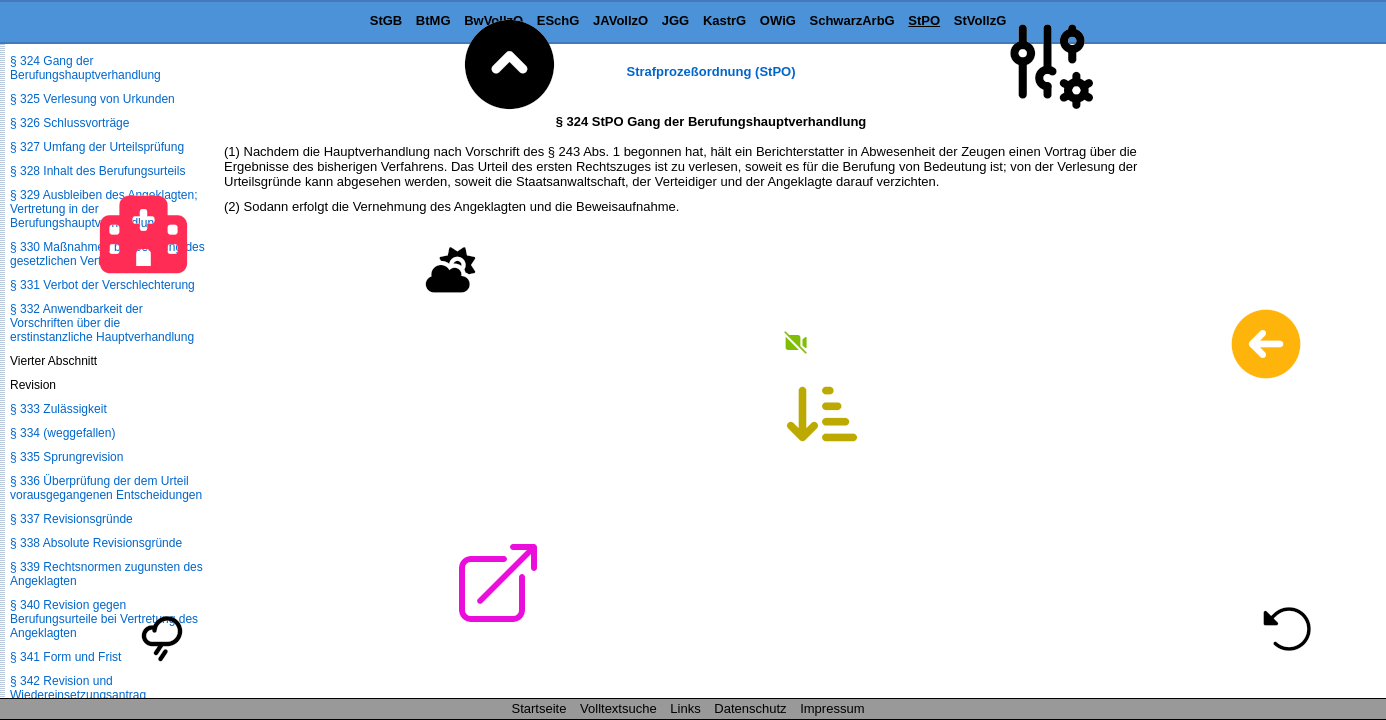  Describe the element at coordinates (822, 414) in the screenshot. I see `sort items in ascending order` at that location.